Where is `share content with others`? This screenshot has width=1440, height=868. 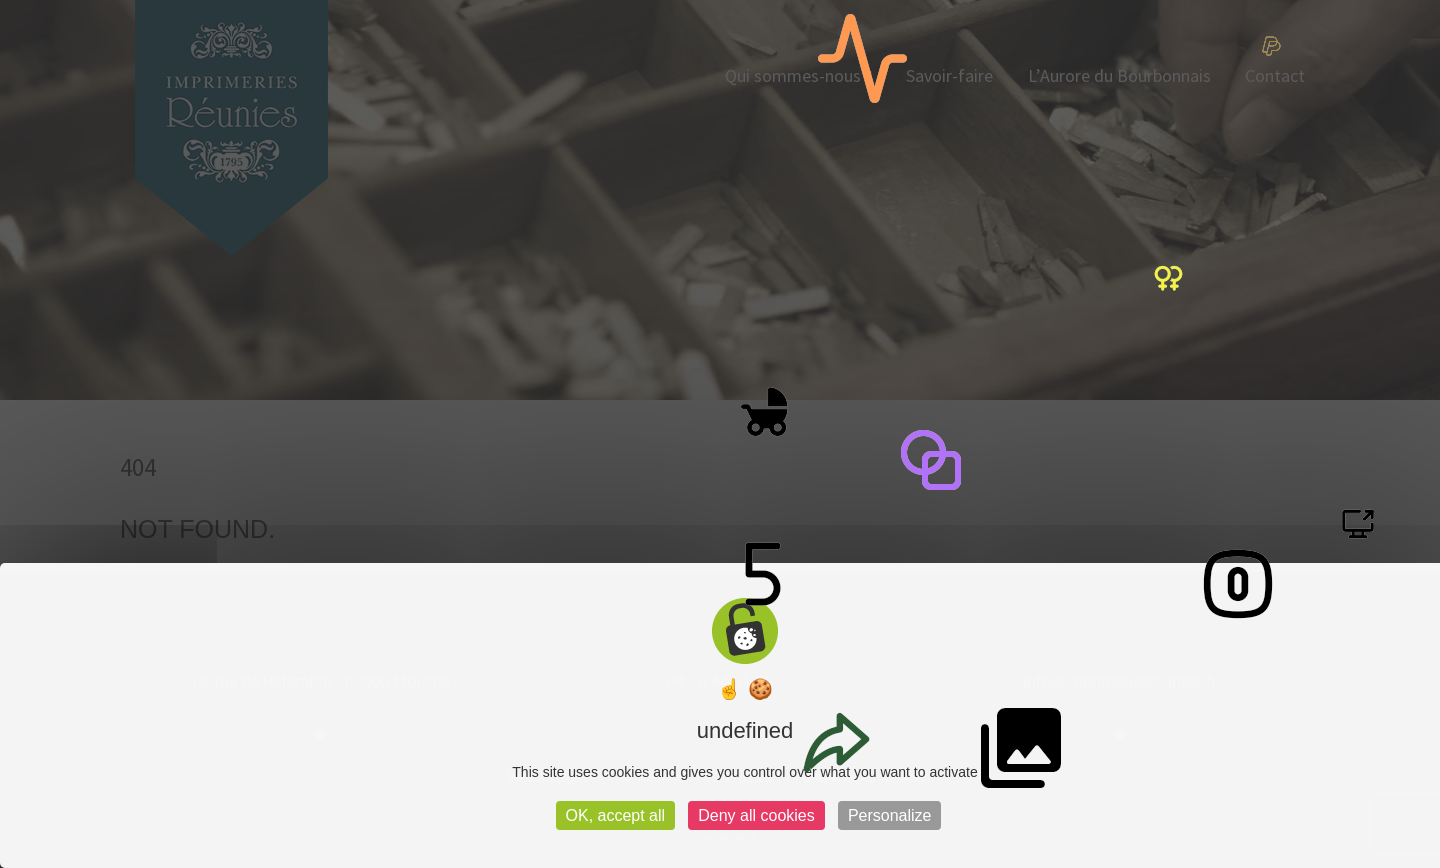
share content with others is located at coordinates (836, 742).